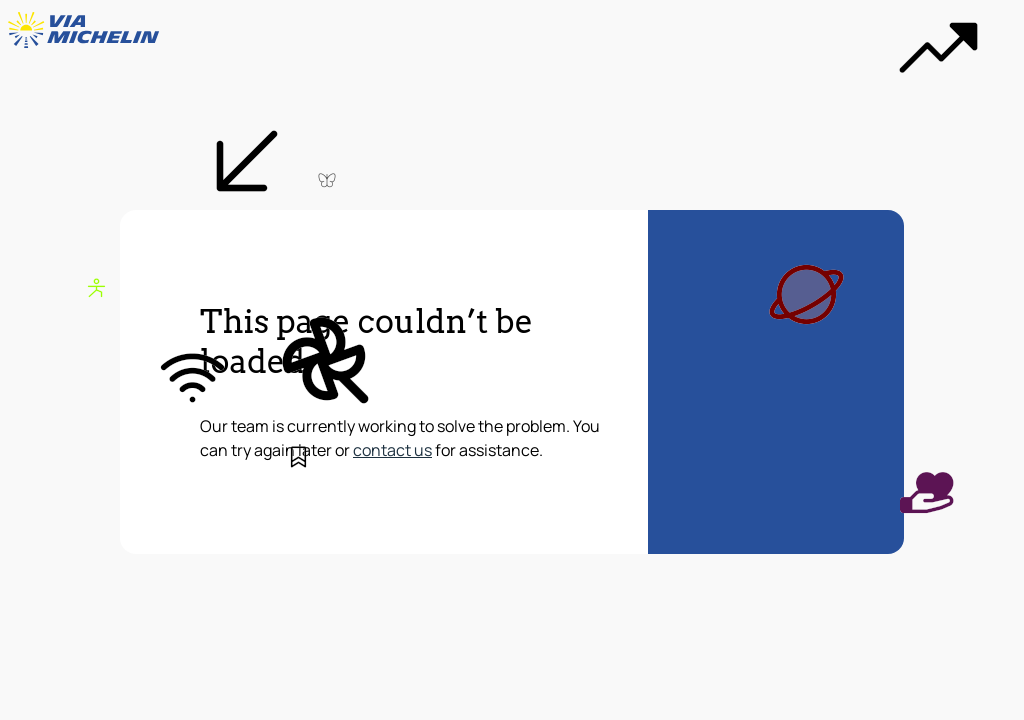 The width and height of the screenshot is (1024, 720). Describe the element at coordinates (938, 50) in the screenshot. I see `view trending or popular content` at that location.